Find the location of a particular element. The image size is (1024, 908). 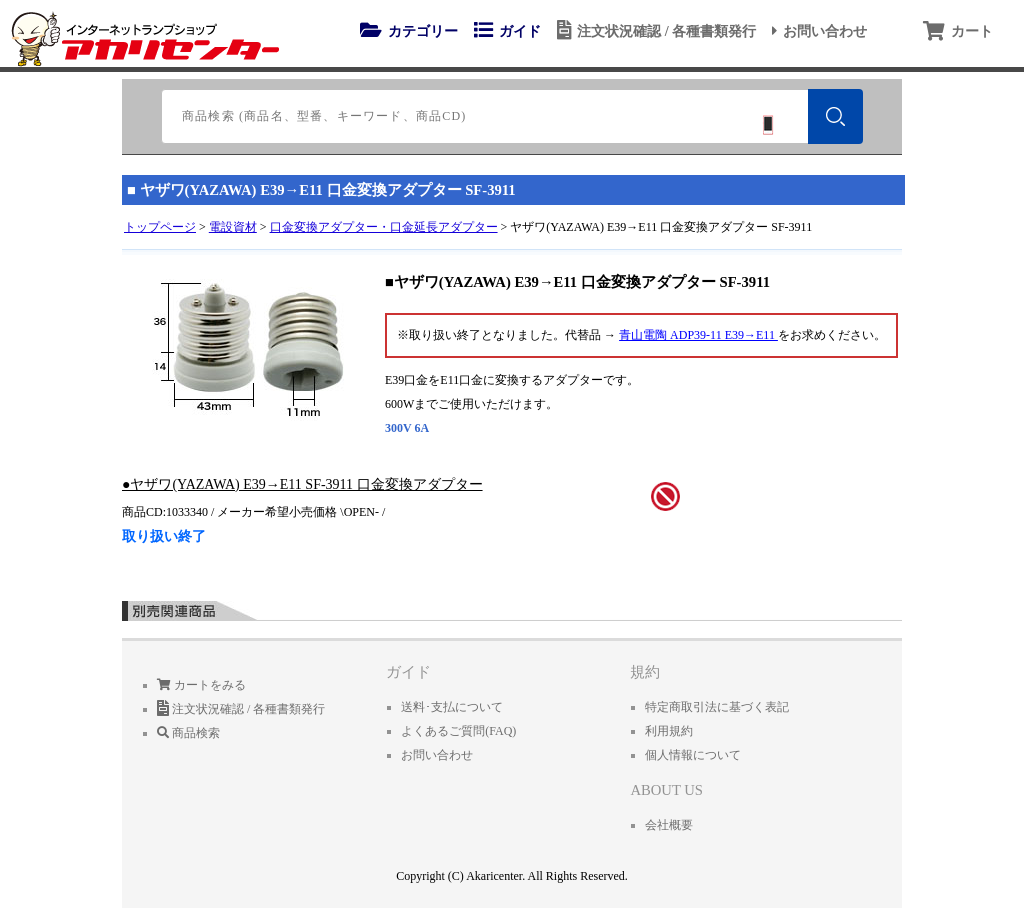

remove a group or team is located at coordinates (665, 496).